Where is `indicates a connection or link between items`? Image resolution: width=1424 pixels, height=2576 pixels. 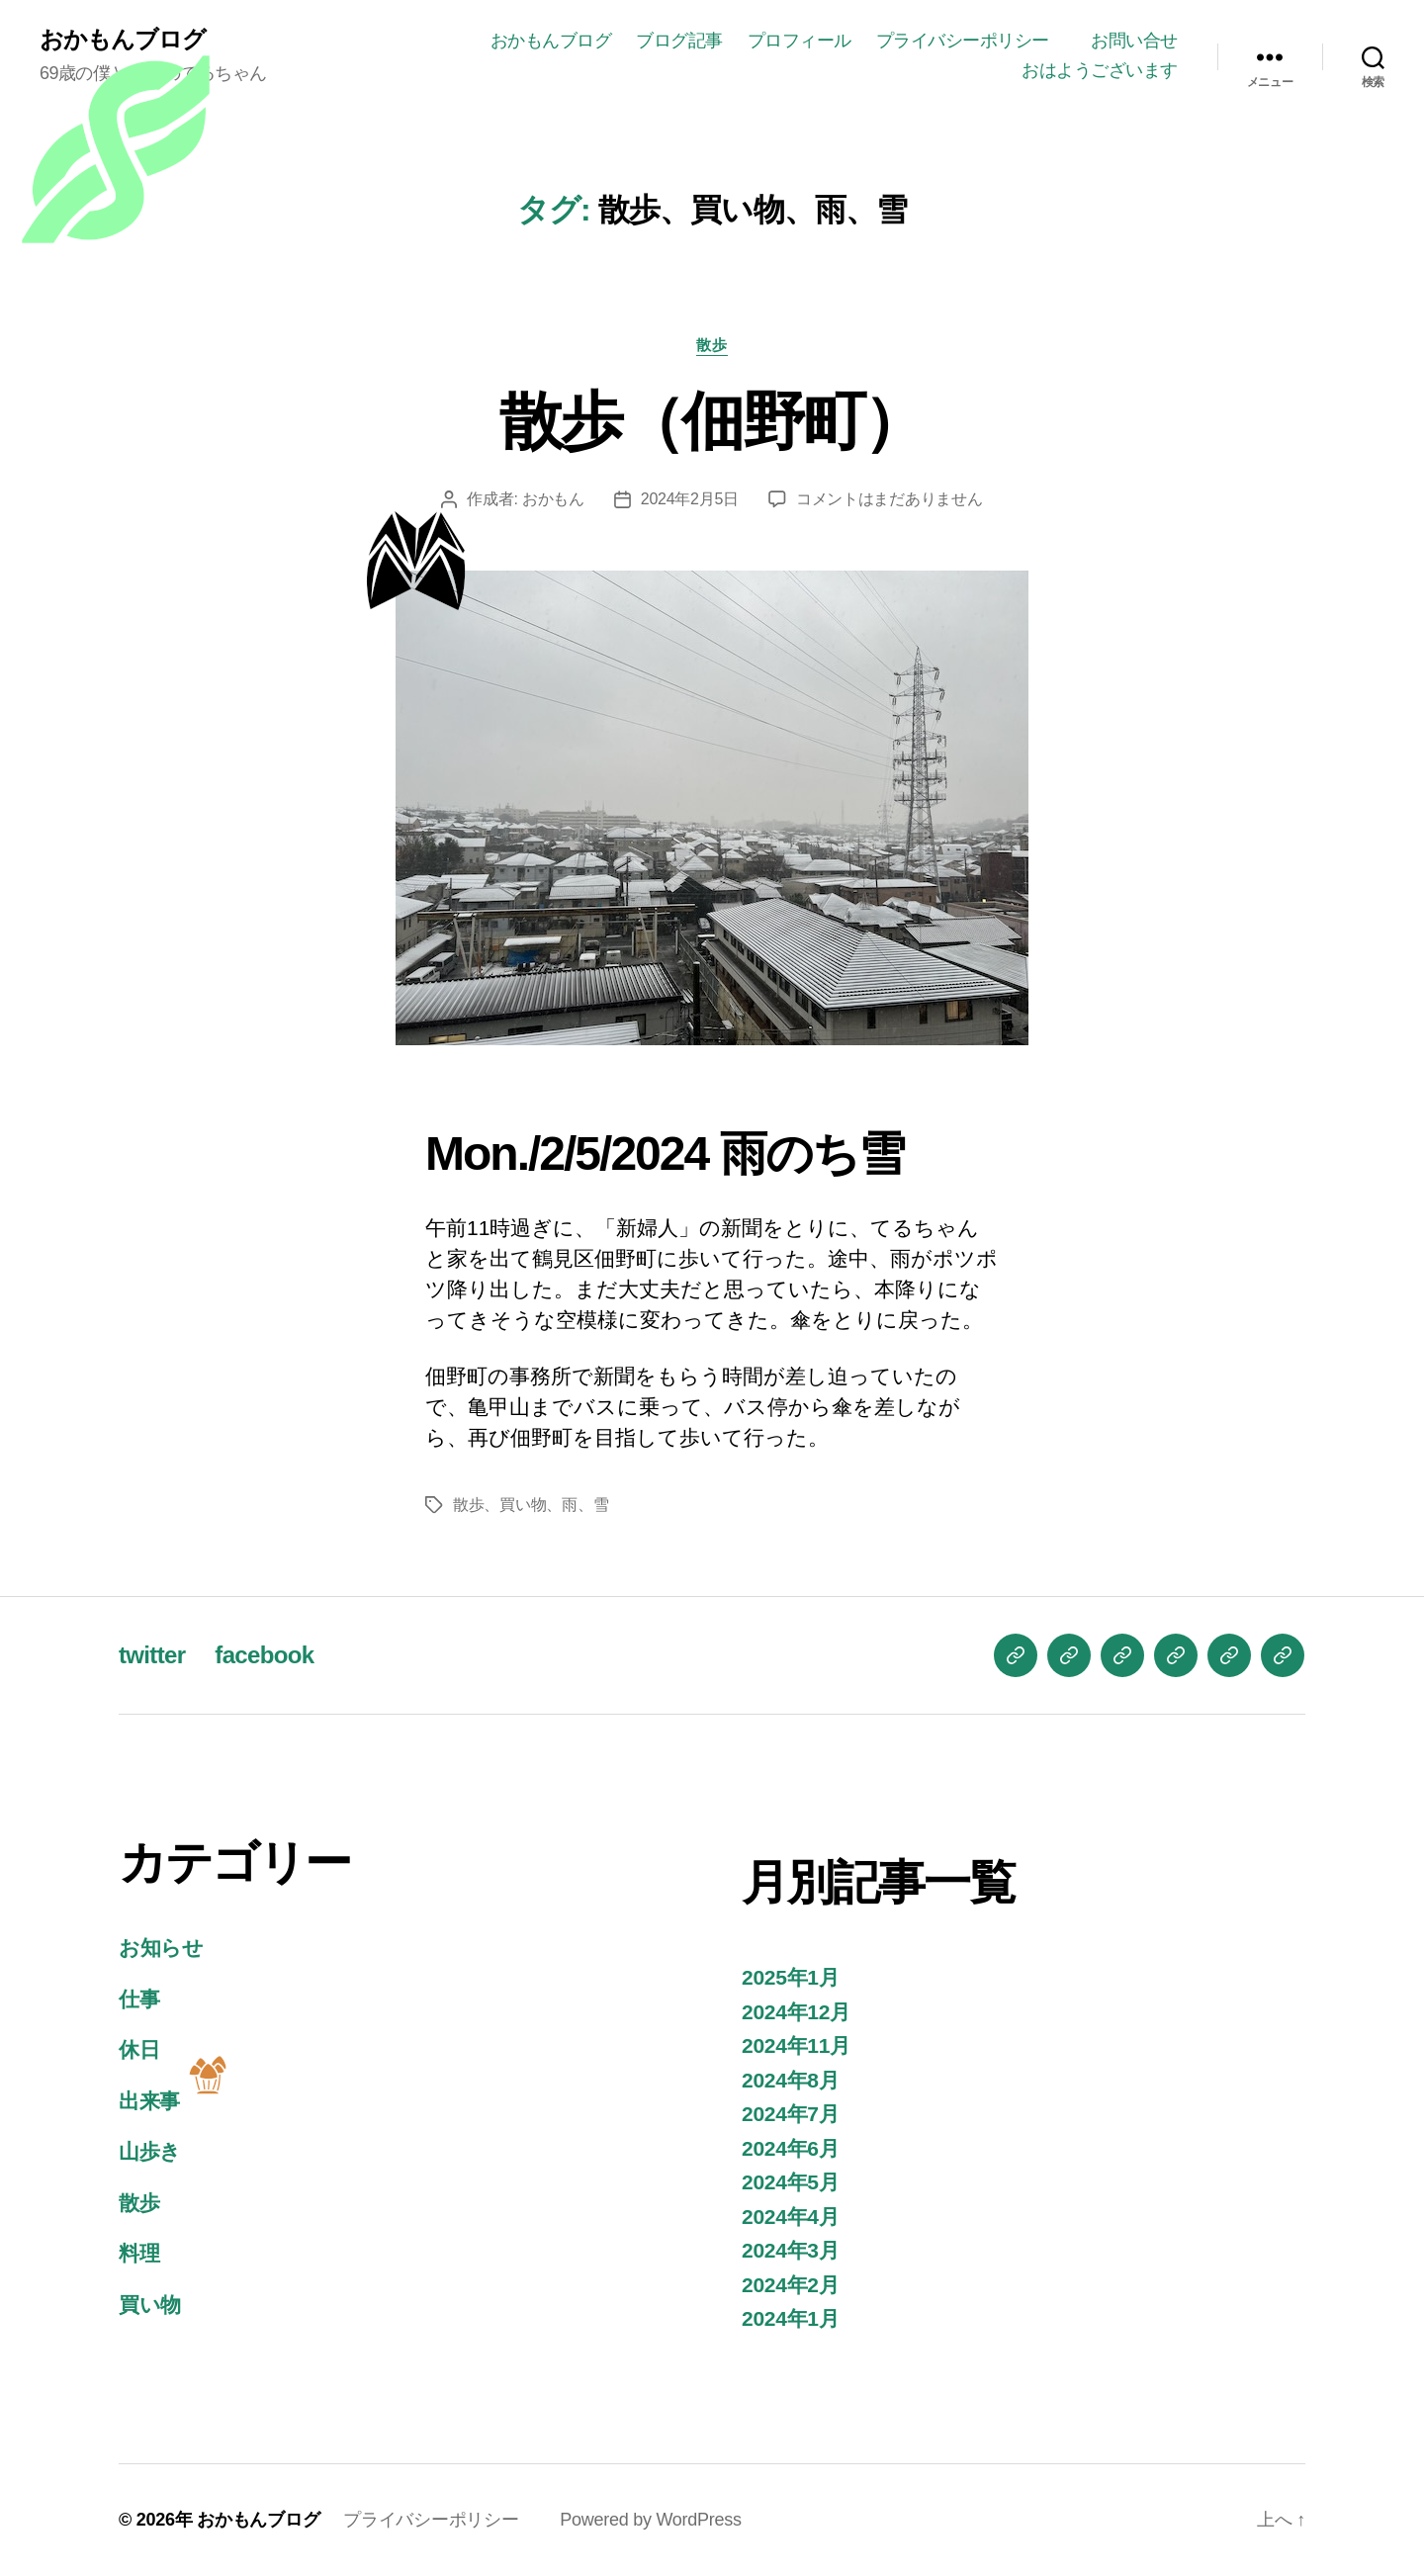 indicates a connection or link between items is located at coordinates (116, 149).